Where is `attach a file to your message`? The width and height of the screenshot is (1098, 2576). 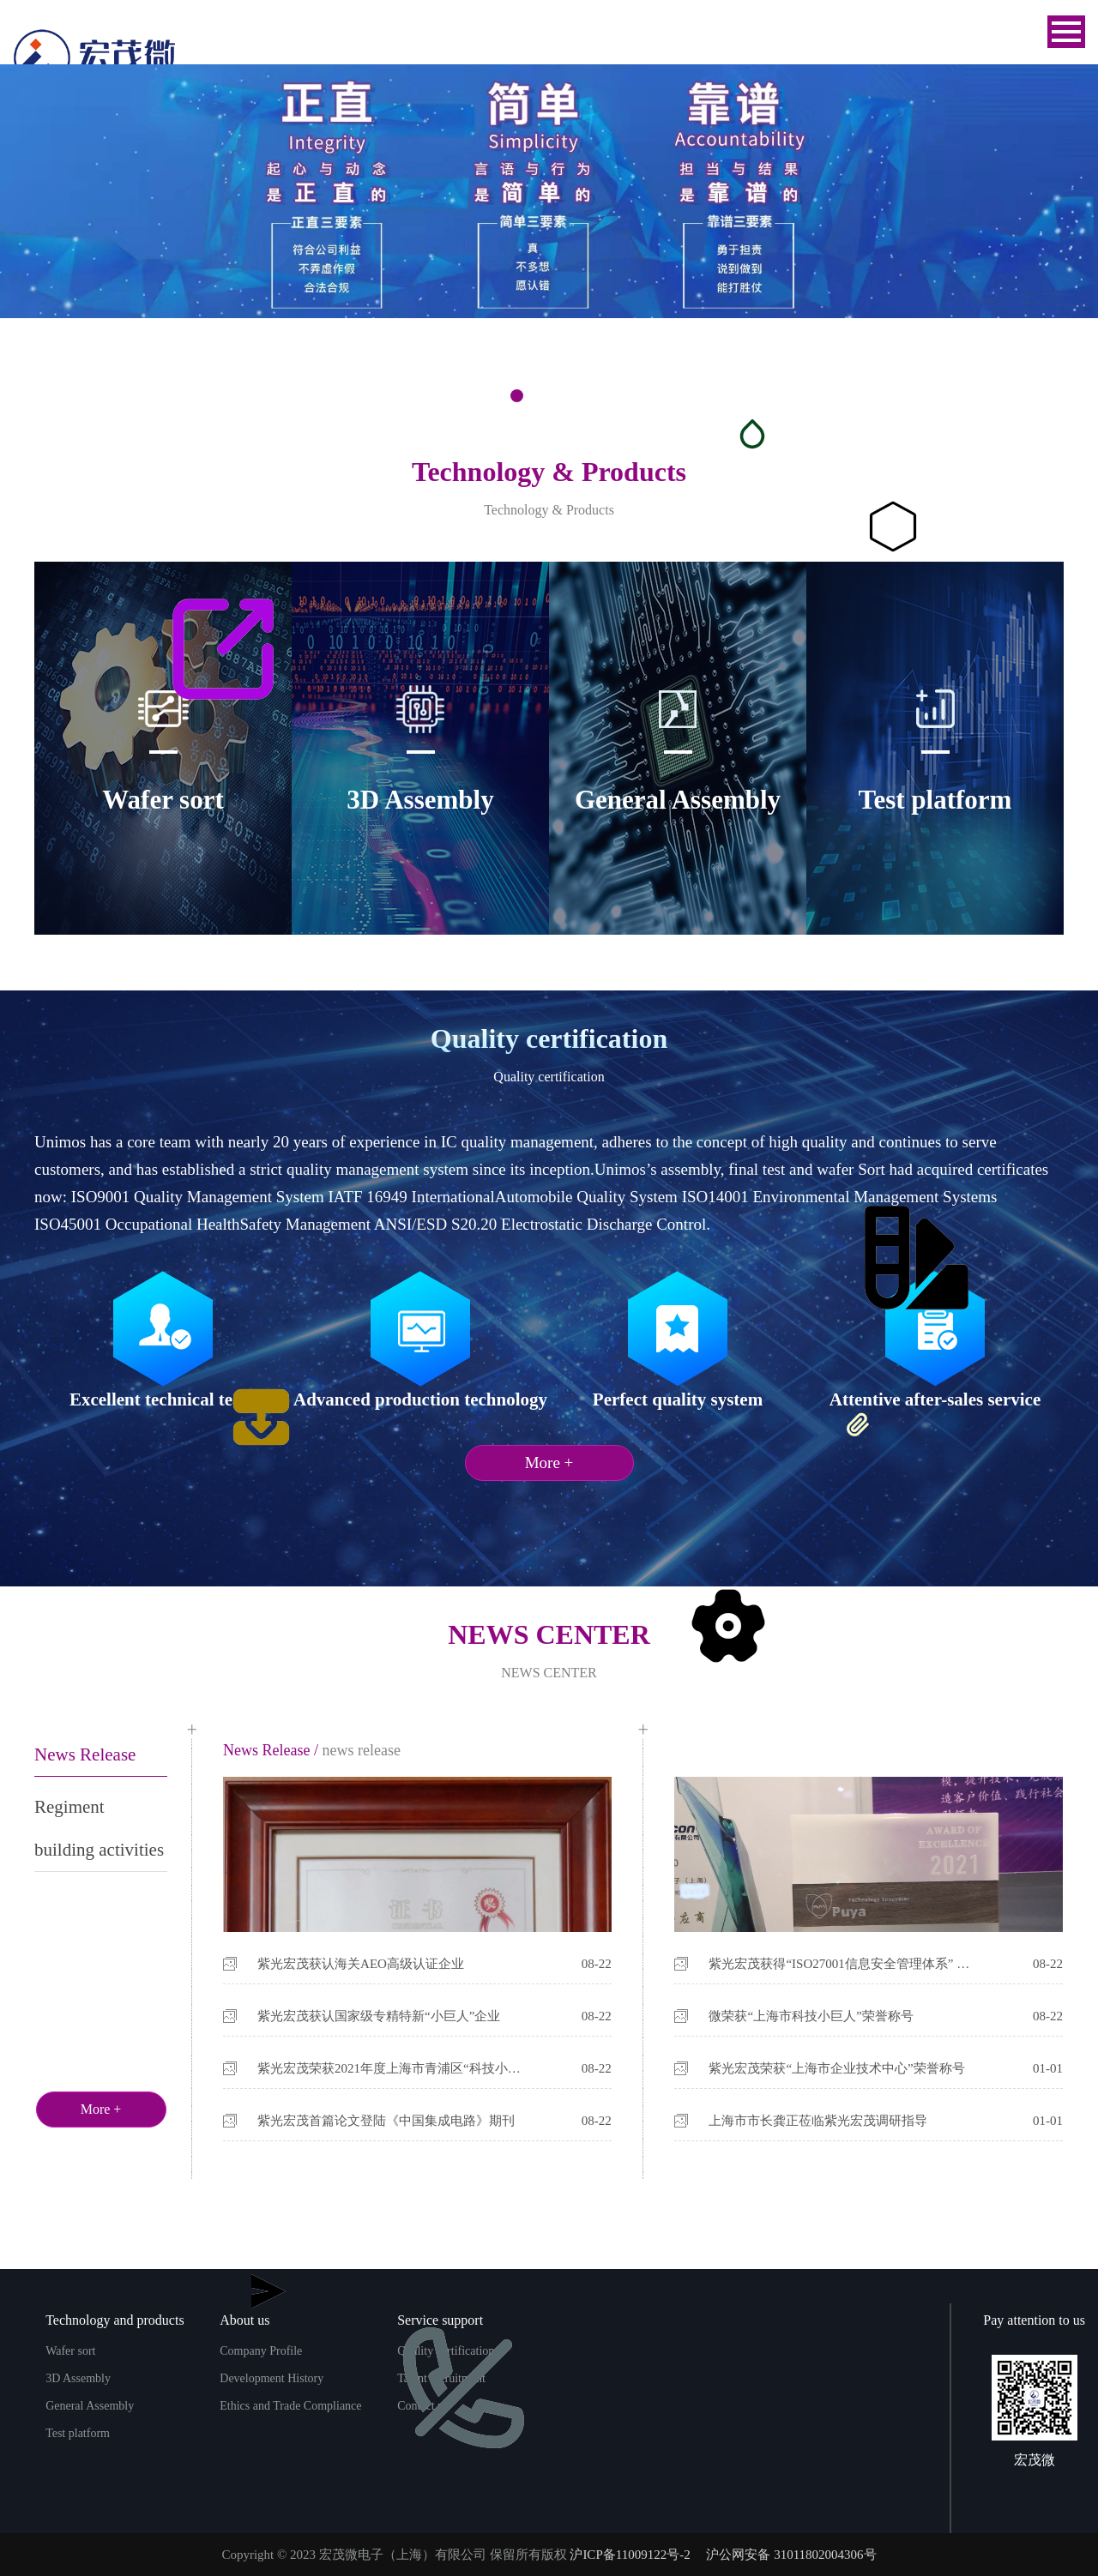 attach a file to your message is located at coordinates (858, 1425).